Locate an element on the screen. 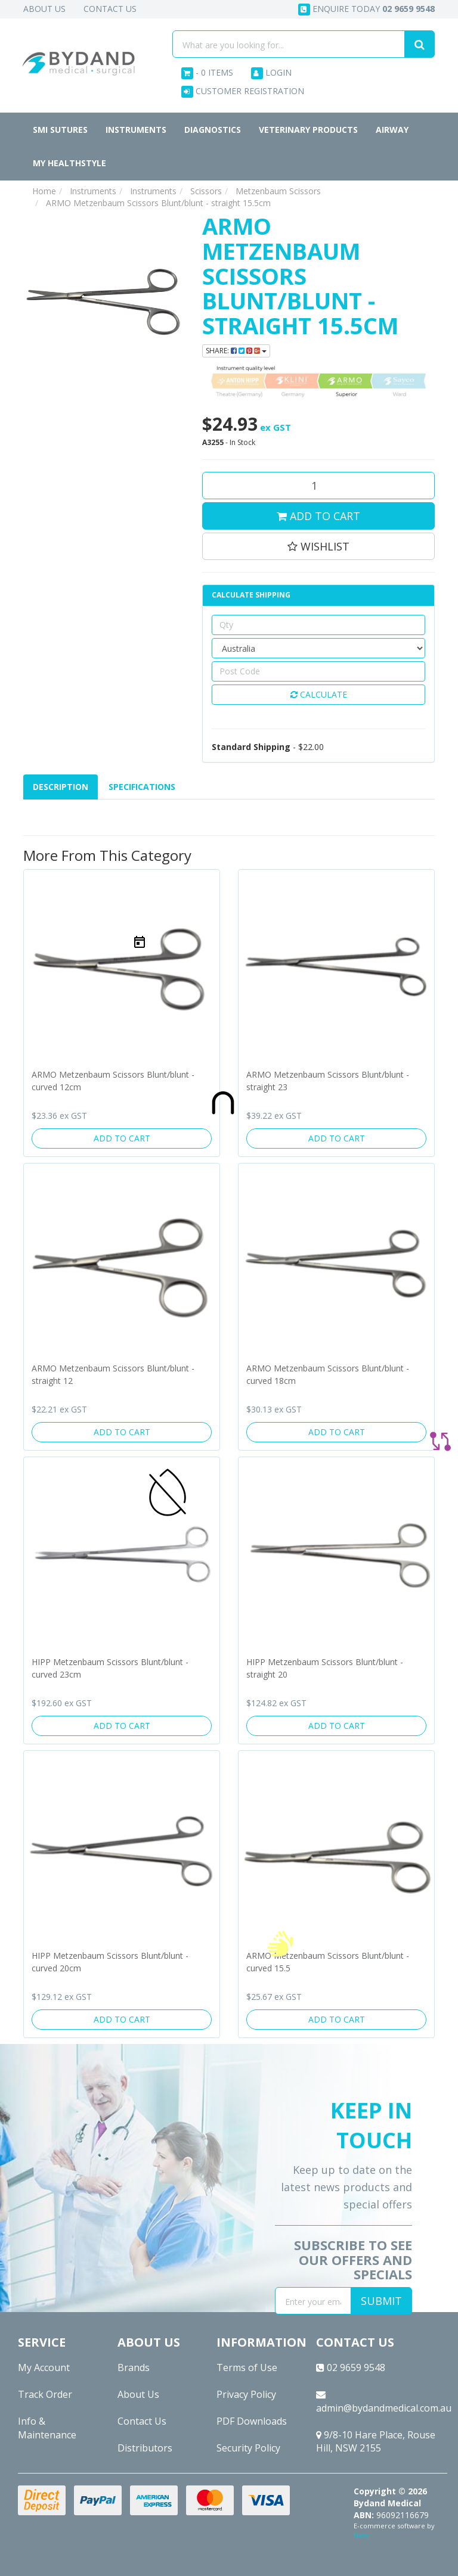  disable water or liquid detection is located at coordinates (168, 1494).